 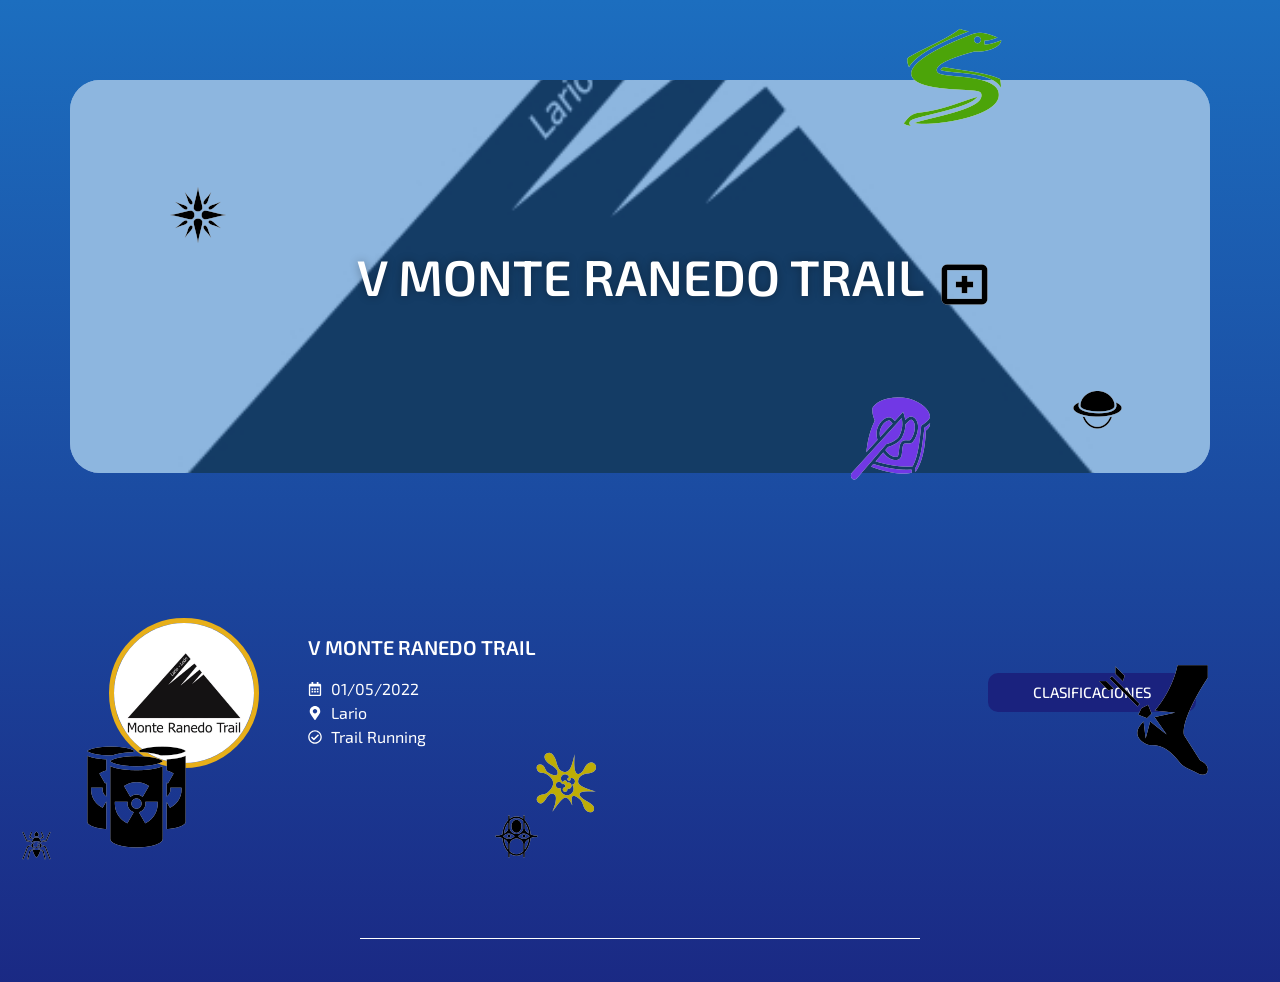 I want to click on indicates a biological or molecular element in a game, so click(x=566, y=782).